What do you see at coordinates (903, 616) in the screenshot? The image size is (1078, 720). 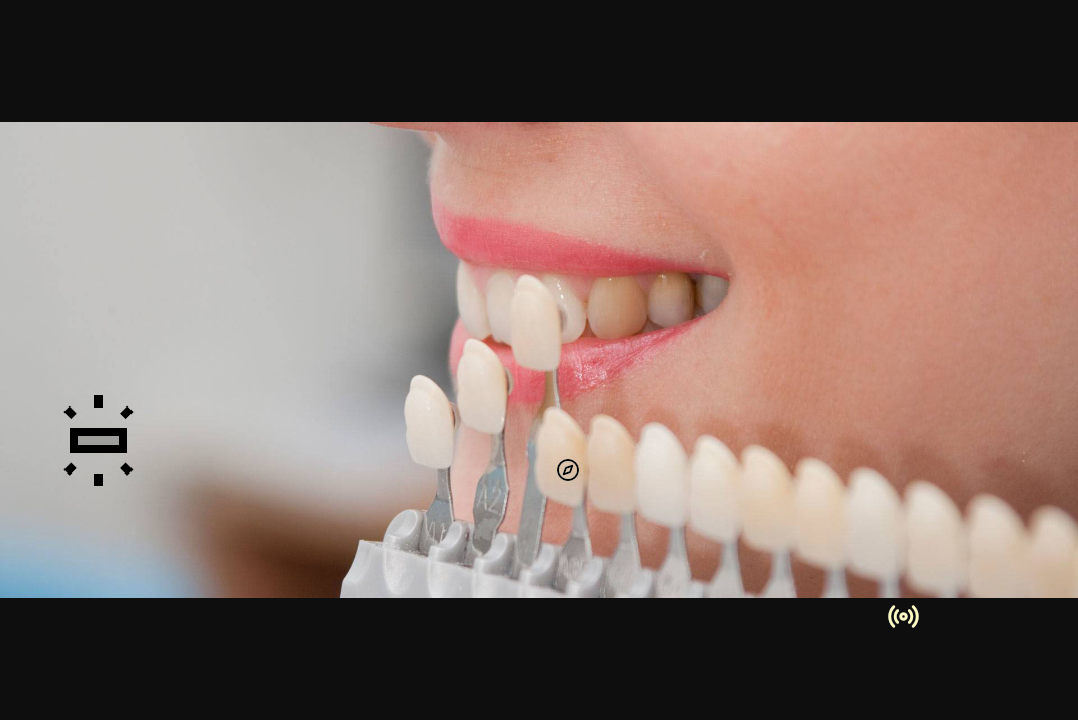 I see `access radio or audio streaming` at bounding box center [903, 616].